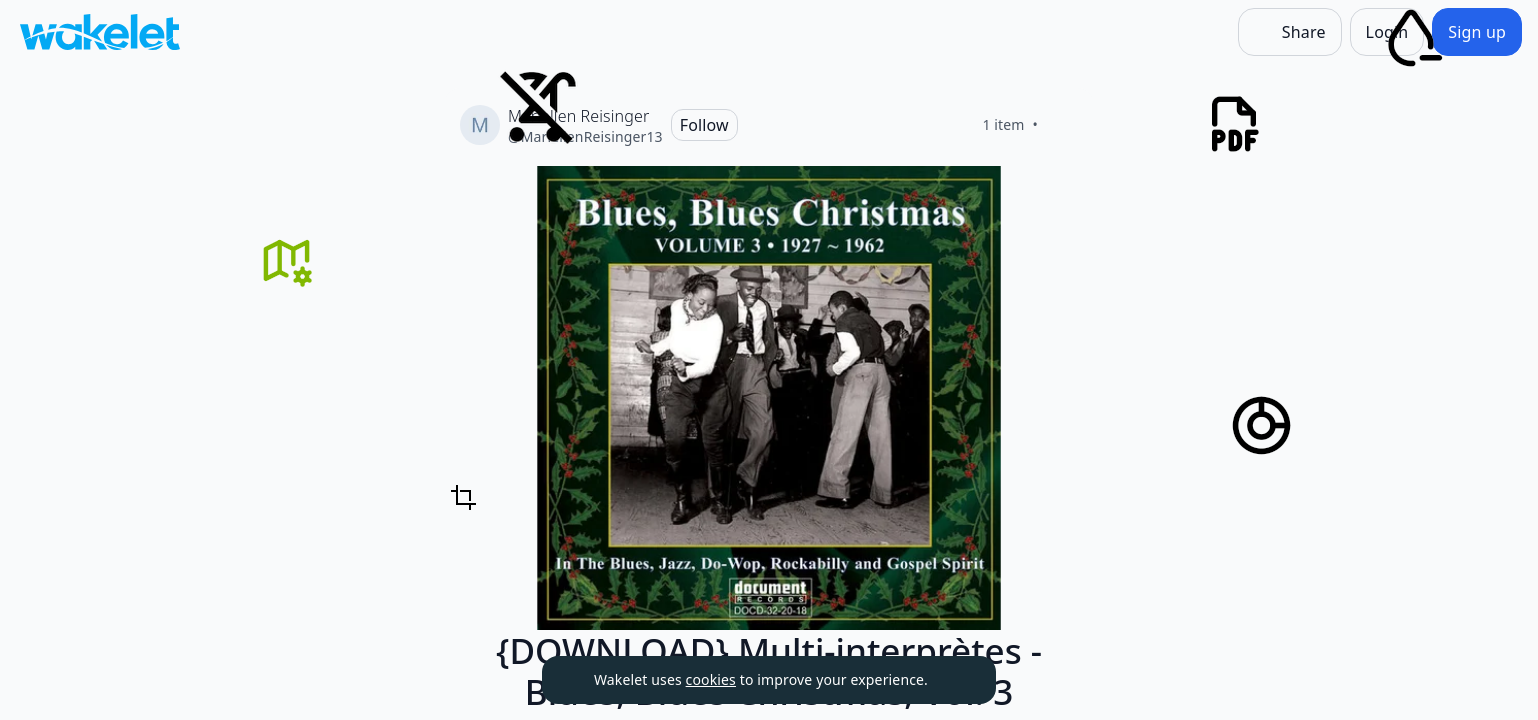 This screenshot has height=720, width=1538. What do you see at coordinates (463, 497) in the screenshot?
I see `crop an image` at bounding box center [463, 497].